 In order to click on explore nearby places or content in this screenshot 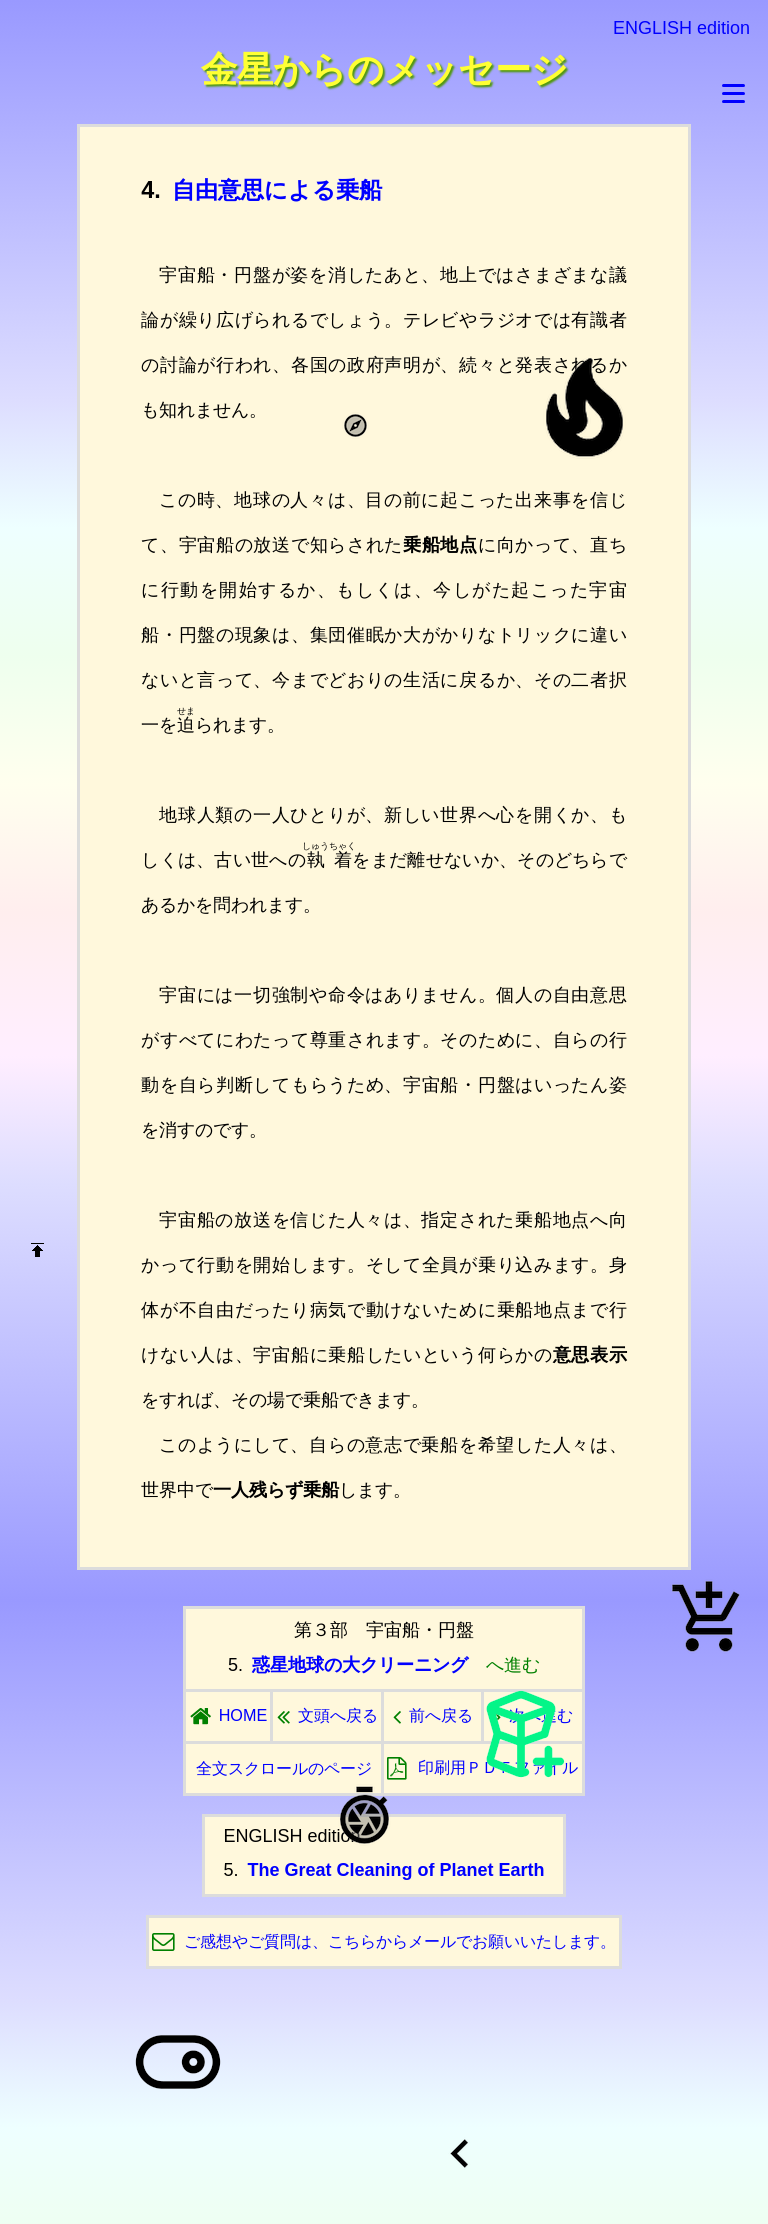, I will do `click(355, 425)`.